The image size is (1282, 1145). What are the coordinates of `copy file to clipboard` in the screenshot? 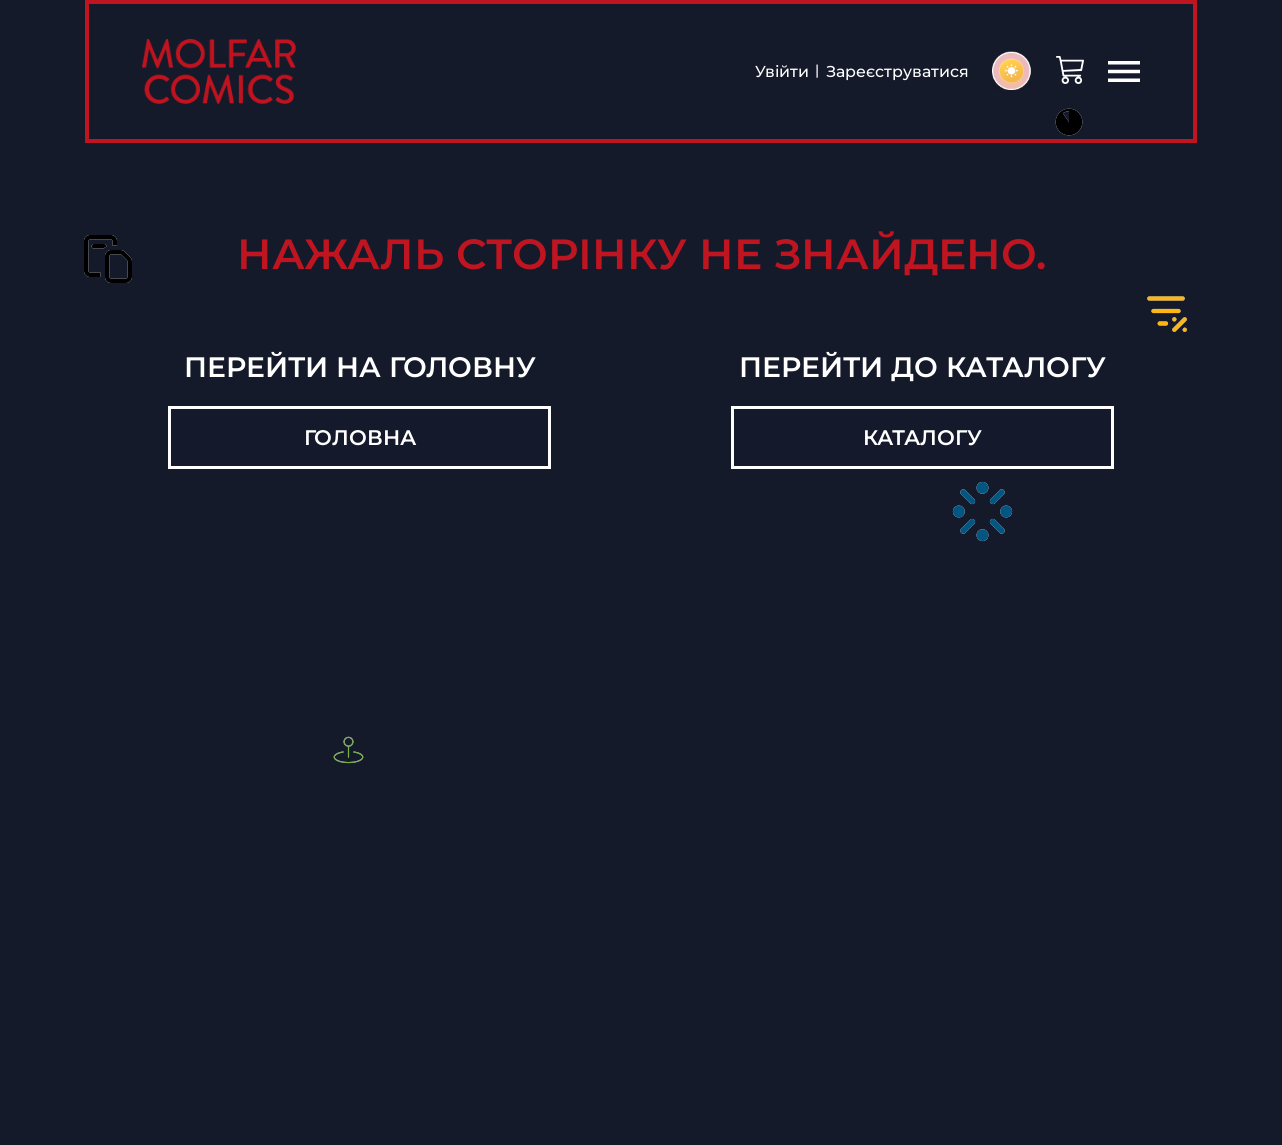 It's located at (108, 259).